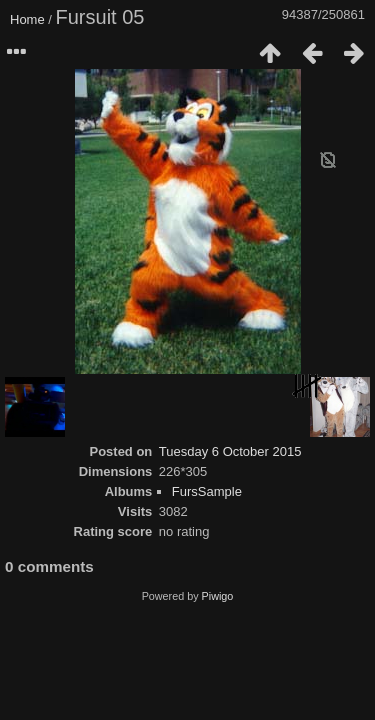 The image size is (375, 720). I want to click on disable or disconnect building blocks integration, so click(328, 160).